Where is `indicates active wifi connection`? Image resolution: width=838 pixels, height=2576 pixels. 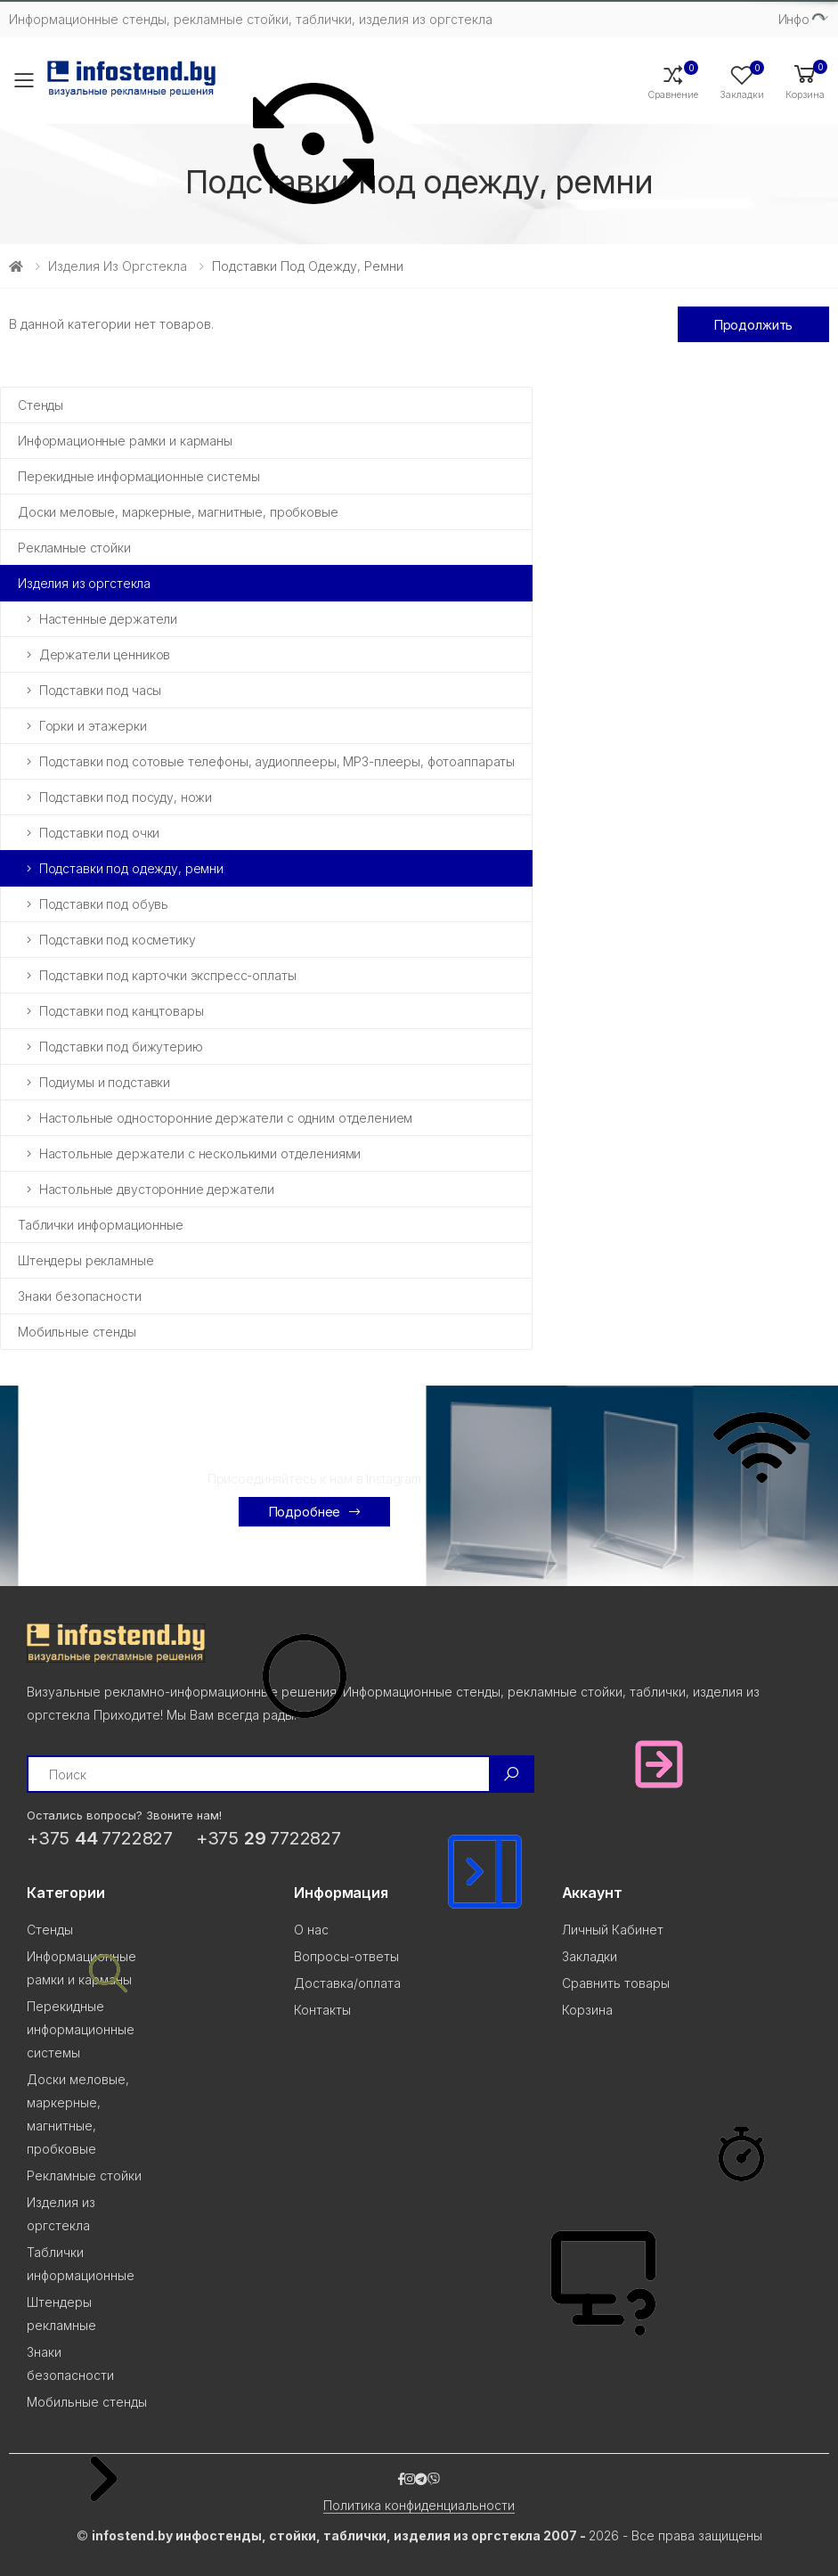
indicates active wifi connection is located at coordinates (761, 1449).